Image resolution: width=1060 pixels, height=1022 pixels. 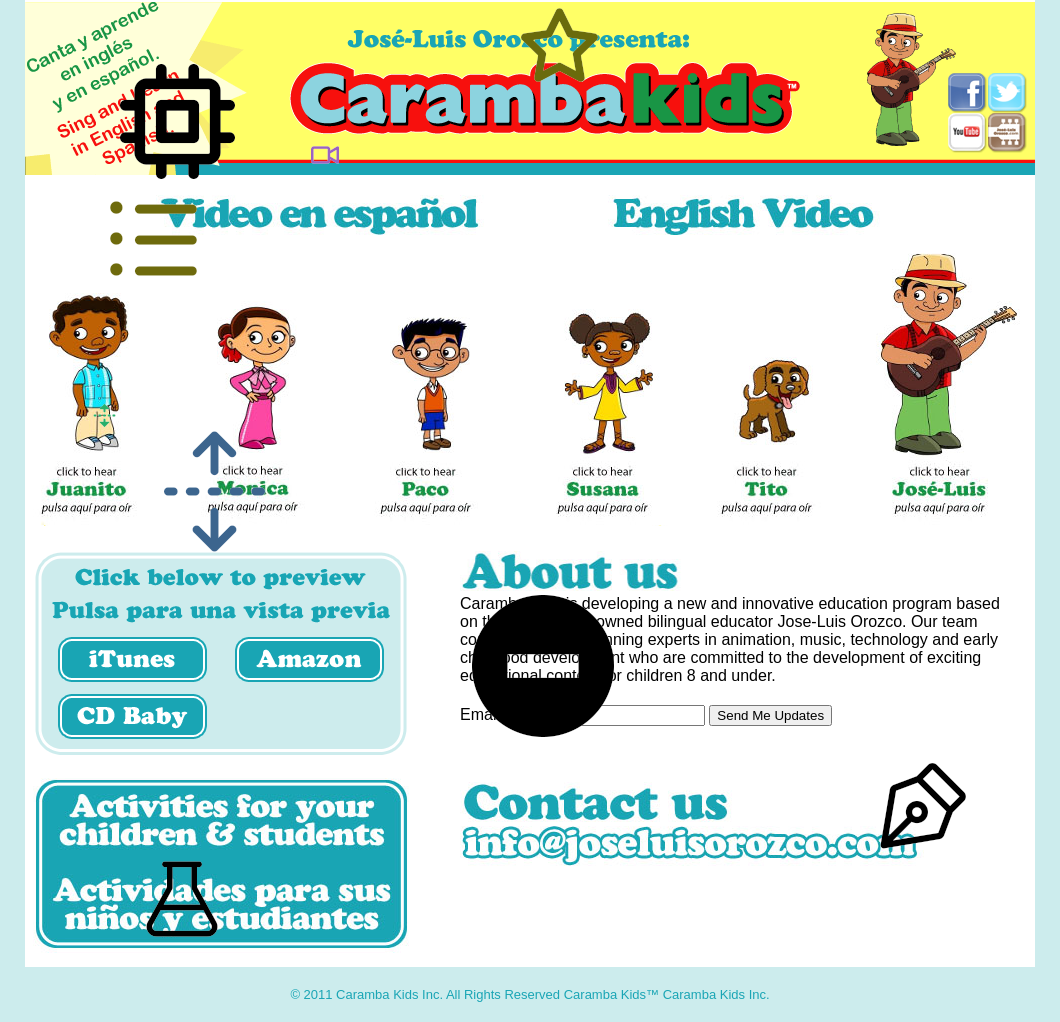 I want to click on add item to favorites, so click(x=559, y=48).